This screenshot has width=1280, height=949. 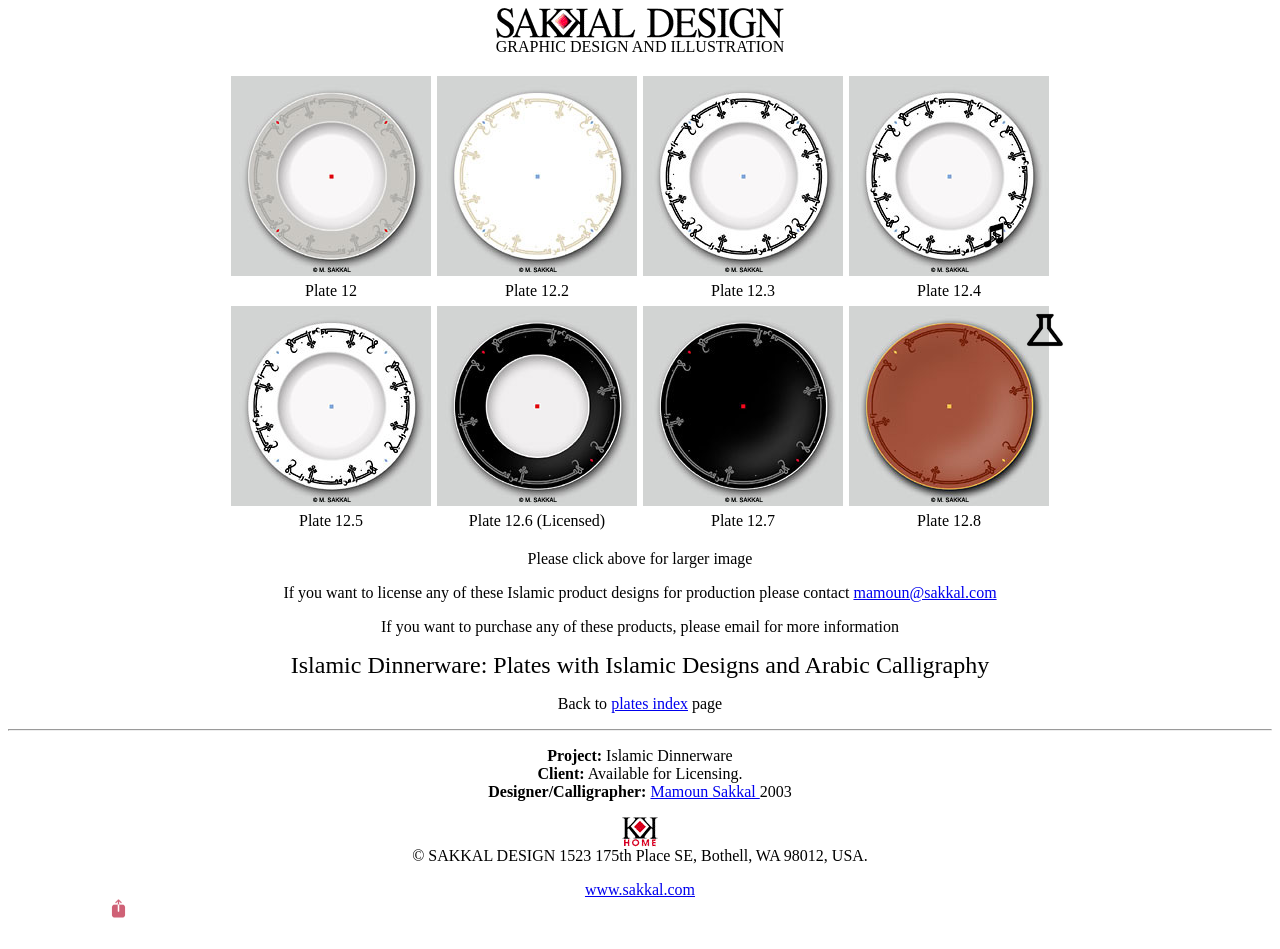 I want to click on access science or laboratory features, so click(x=1045, y=330).